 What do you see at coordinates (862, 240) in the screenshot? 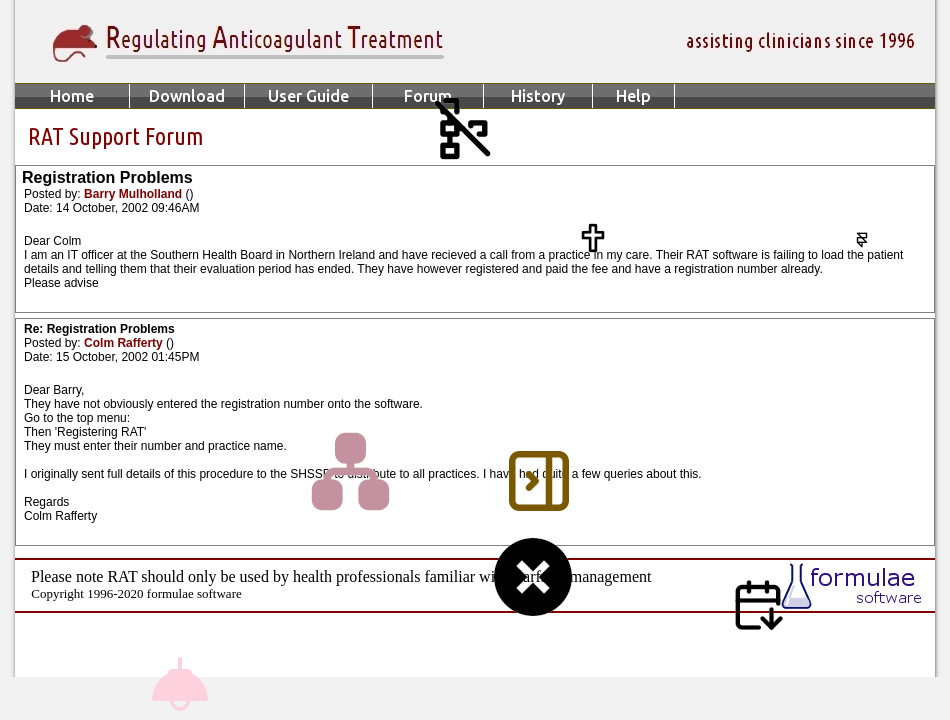
I see `open Framer design tool` at bounding box center [862, 240].